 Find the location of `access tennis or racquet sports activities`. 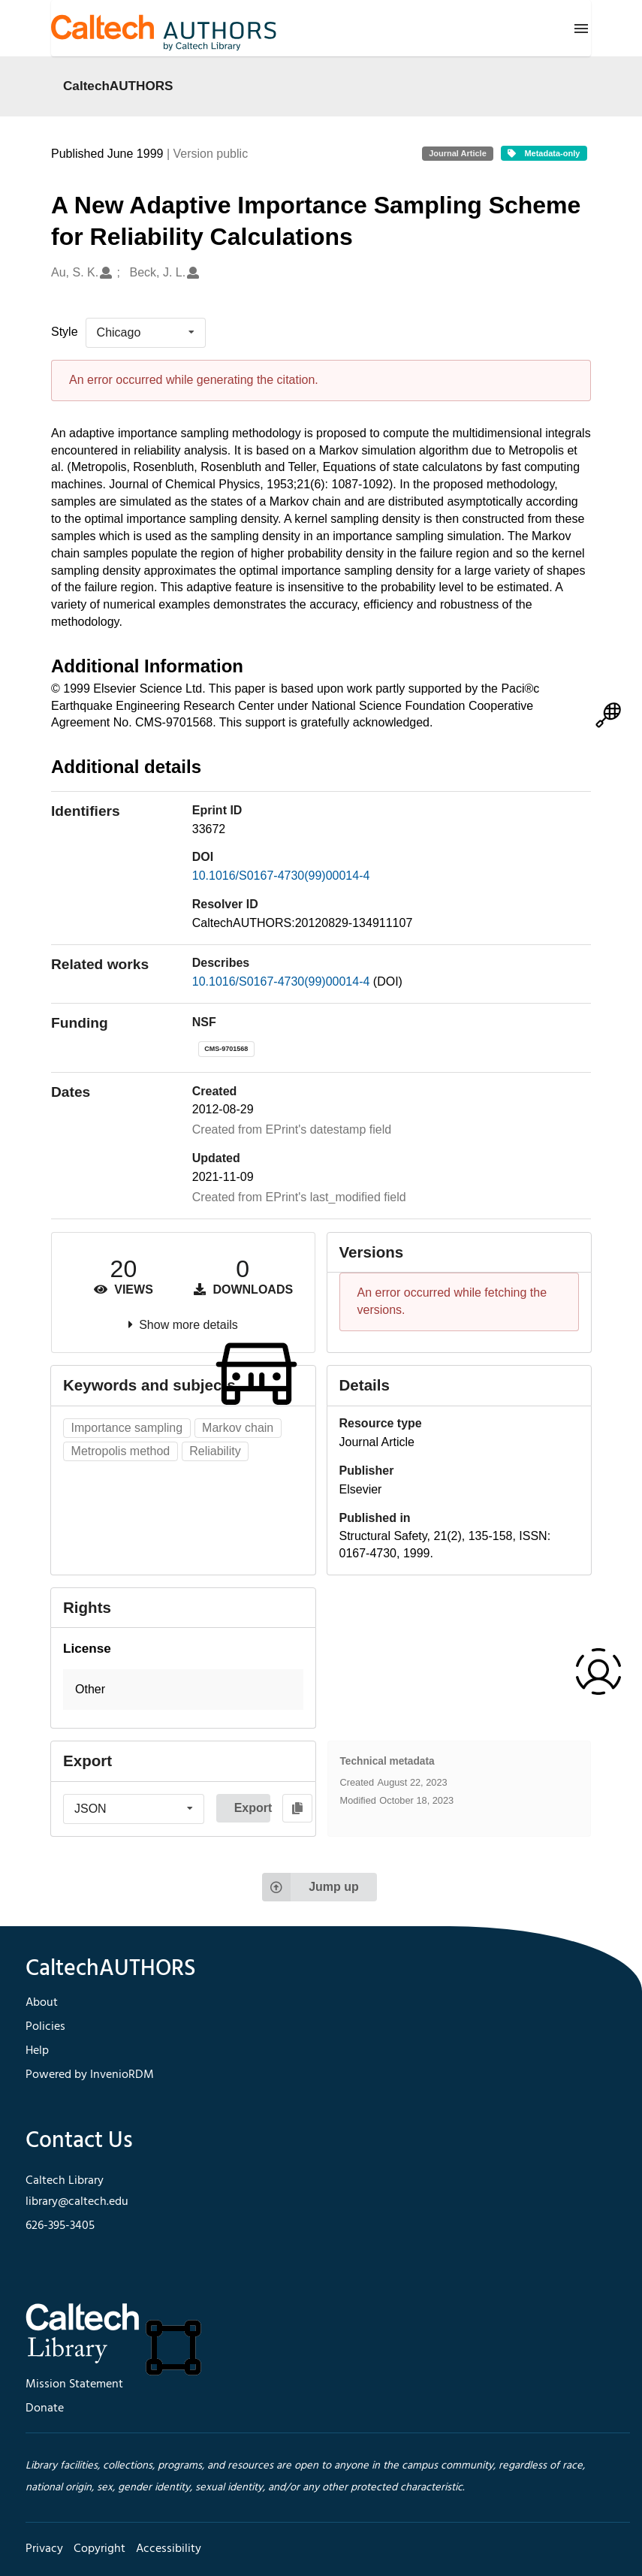

access tennis or racquet sports activities is located at coordinates (607, 715).